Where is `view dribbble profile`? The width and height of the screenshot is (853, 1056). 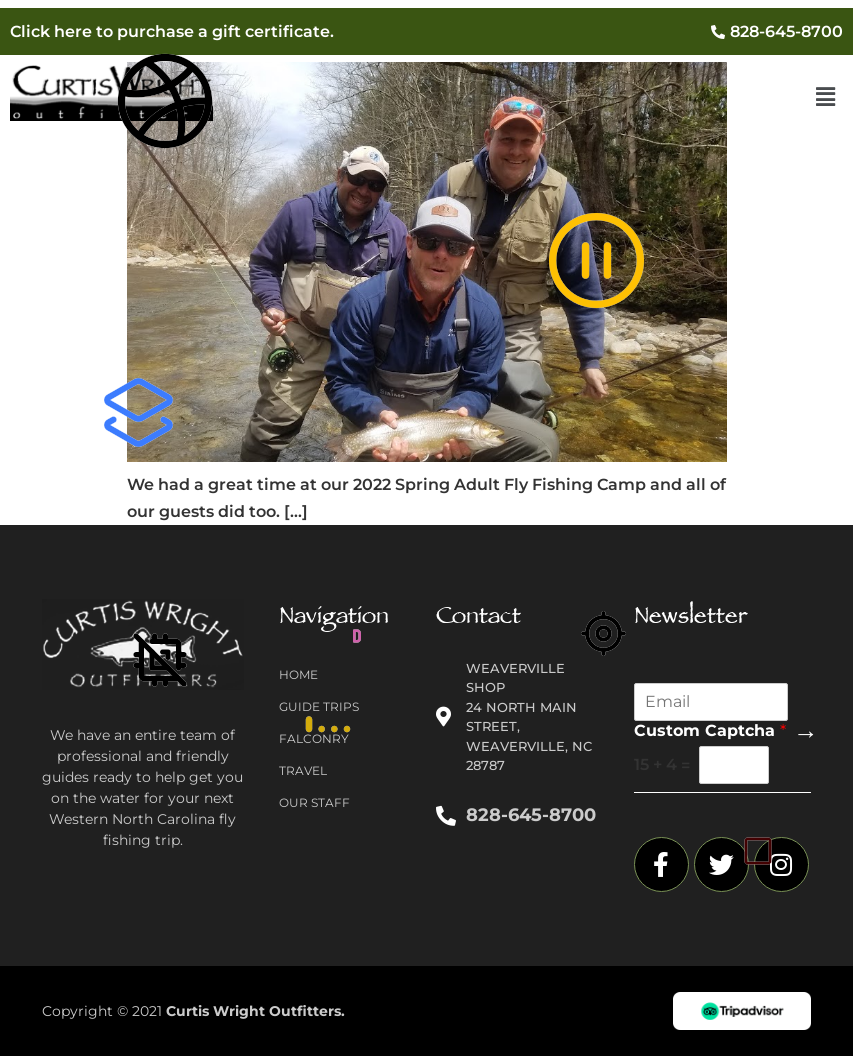
view dribbble profile is located at coordinates (165, 101).